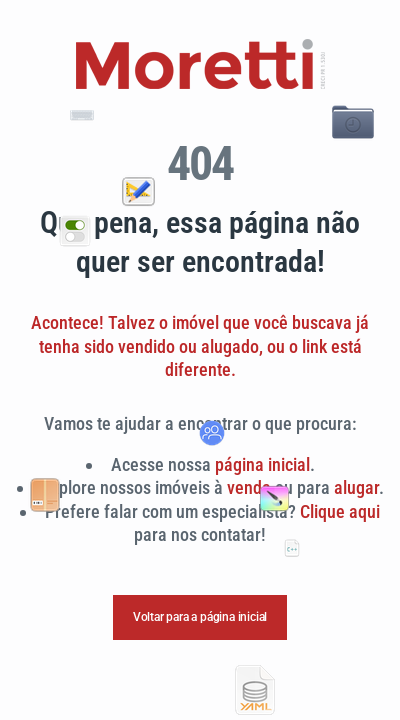  Describe the element at coordinates (292, 548) in the screenshot. I see `a C++ source code file` at that location.